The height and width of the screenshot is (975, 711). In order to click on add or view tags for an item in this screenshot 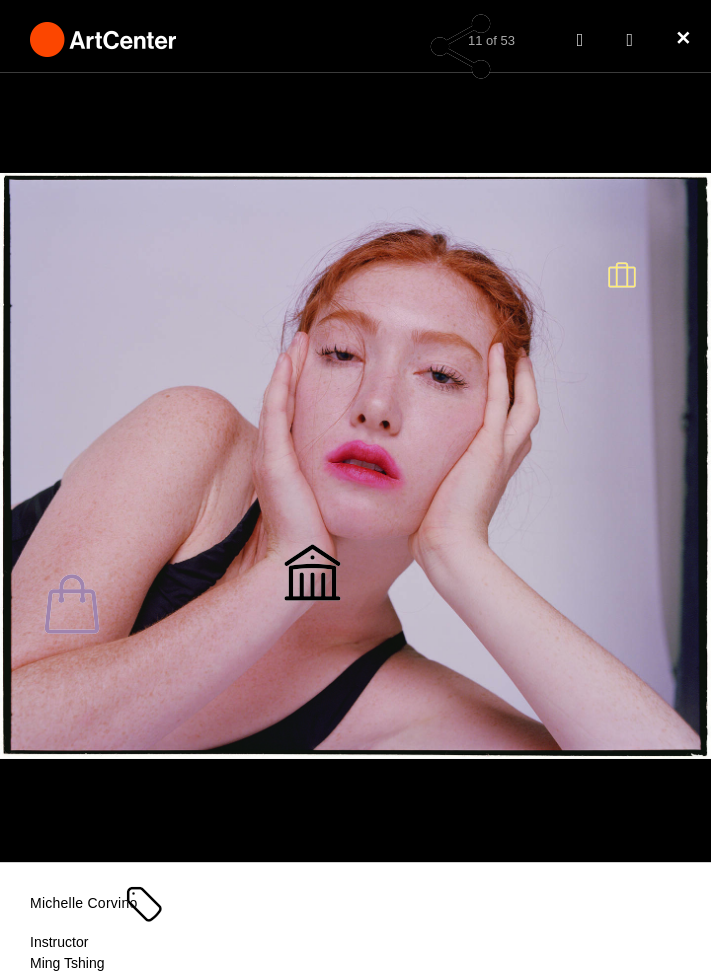, I will do `click(144, 904)`.